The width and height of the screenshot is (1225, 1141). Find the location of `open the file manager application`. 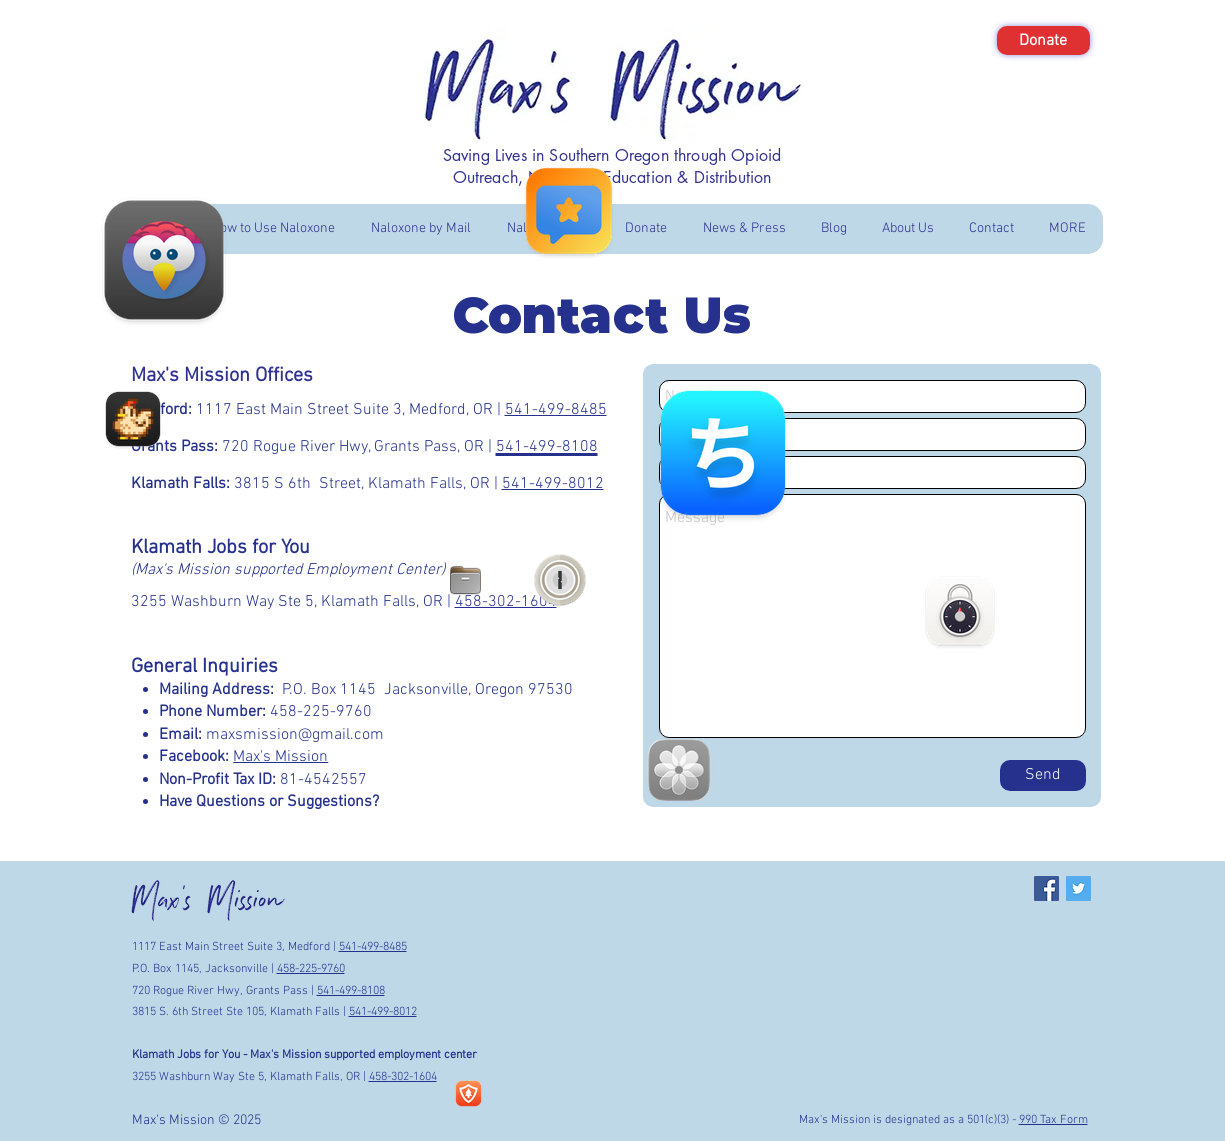

open the file manager application is located at coordinates (465, 579).